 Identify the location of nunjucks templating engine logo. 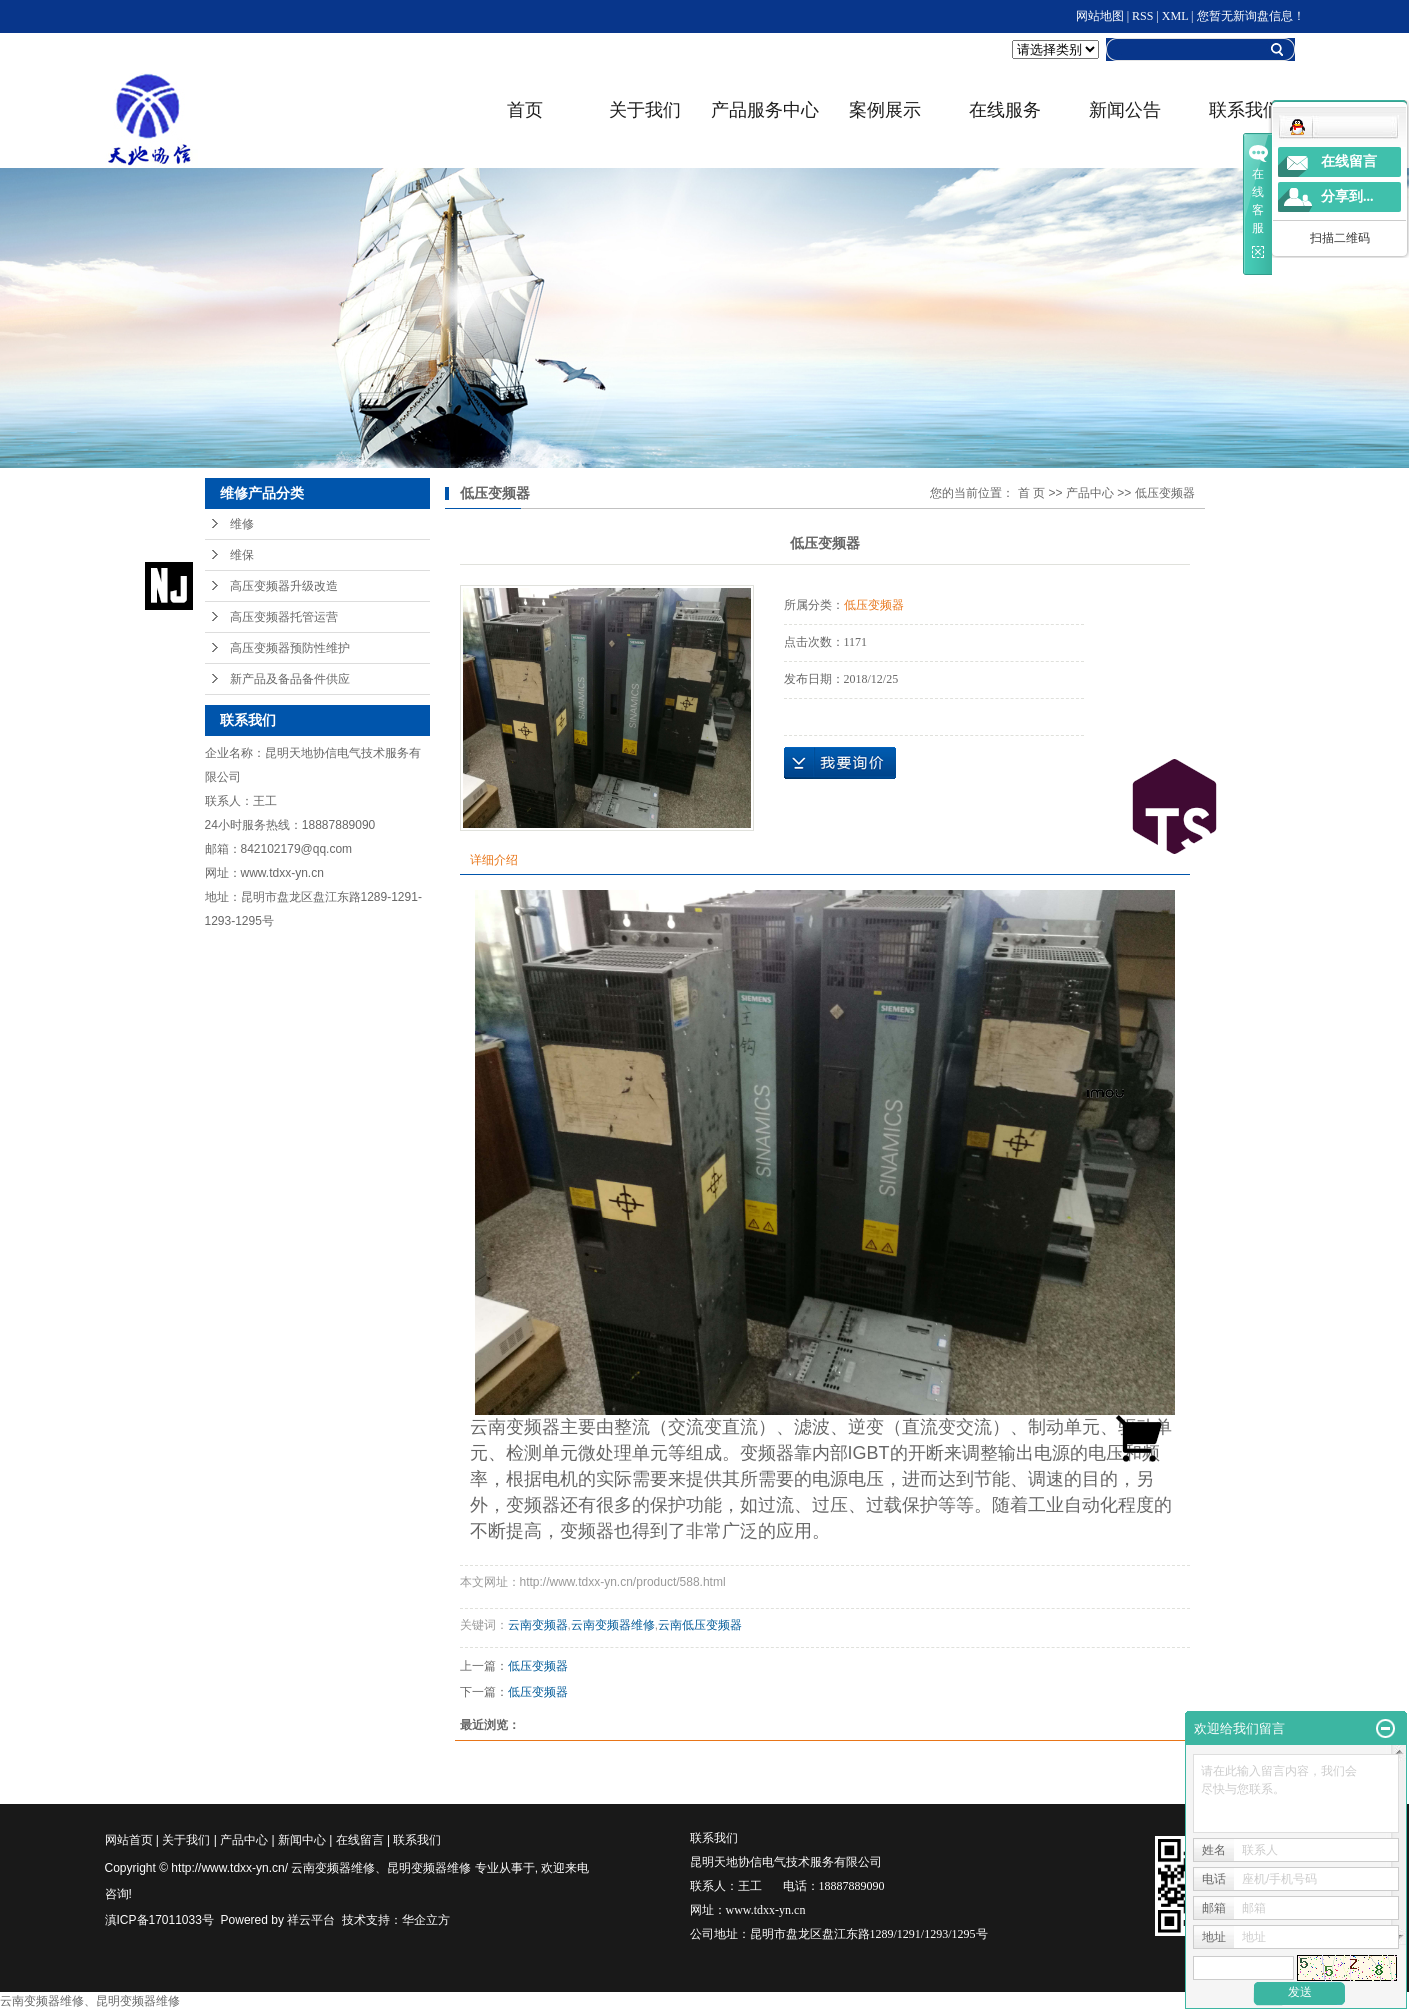
(169, 586).